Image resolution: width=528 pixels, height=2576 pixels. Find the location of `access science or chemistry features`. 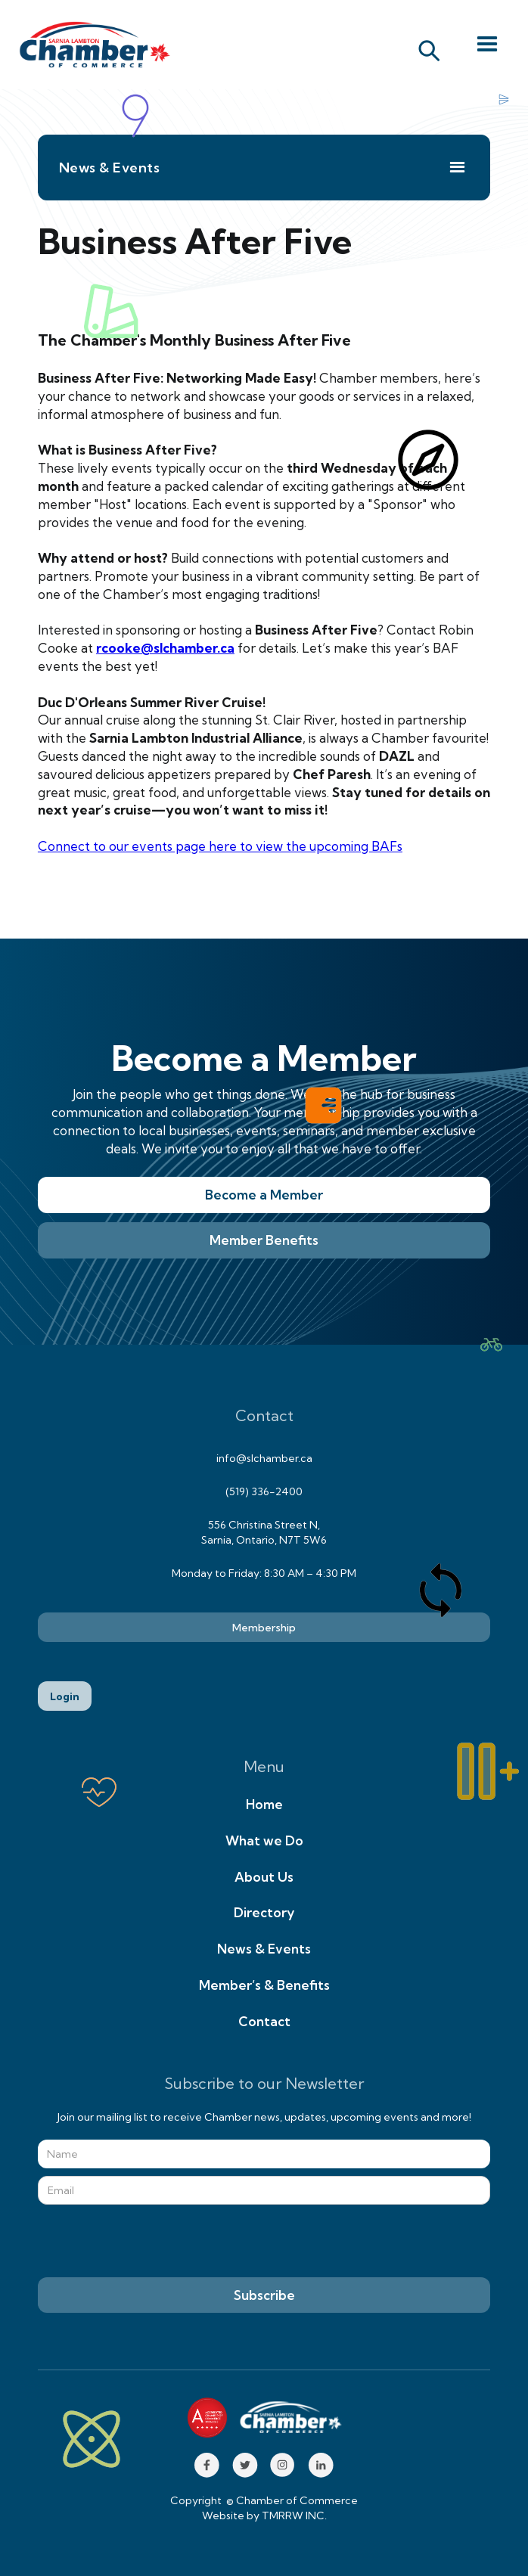

access science or chemistry features is located at coordinates (92, 2439).